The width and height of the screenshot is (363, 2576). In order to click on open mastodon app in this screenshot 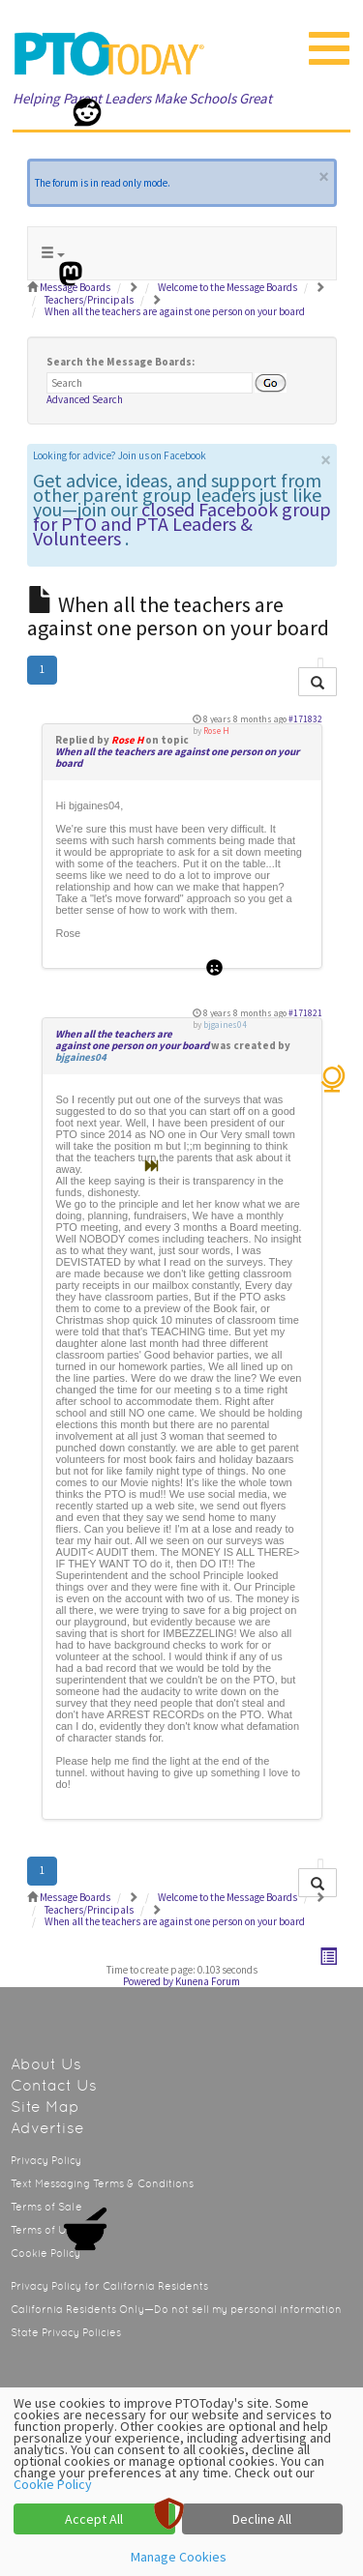, I will do `click(71, 274)`.